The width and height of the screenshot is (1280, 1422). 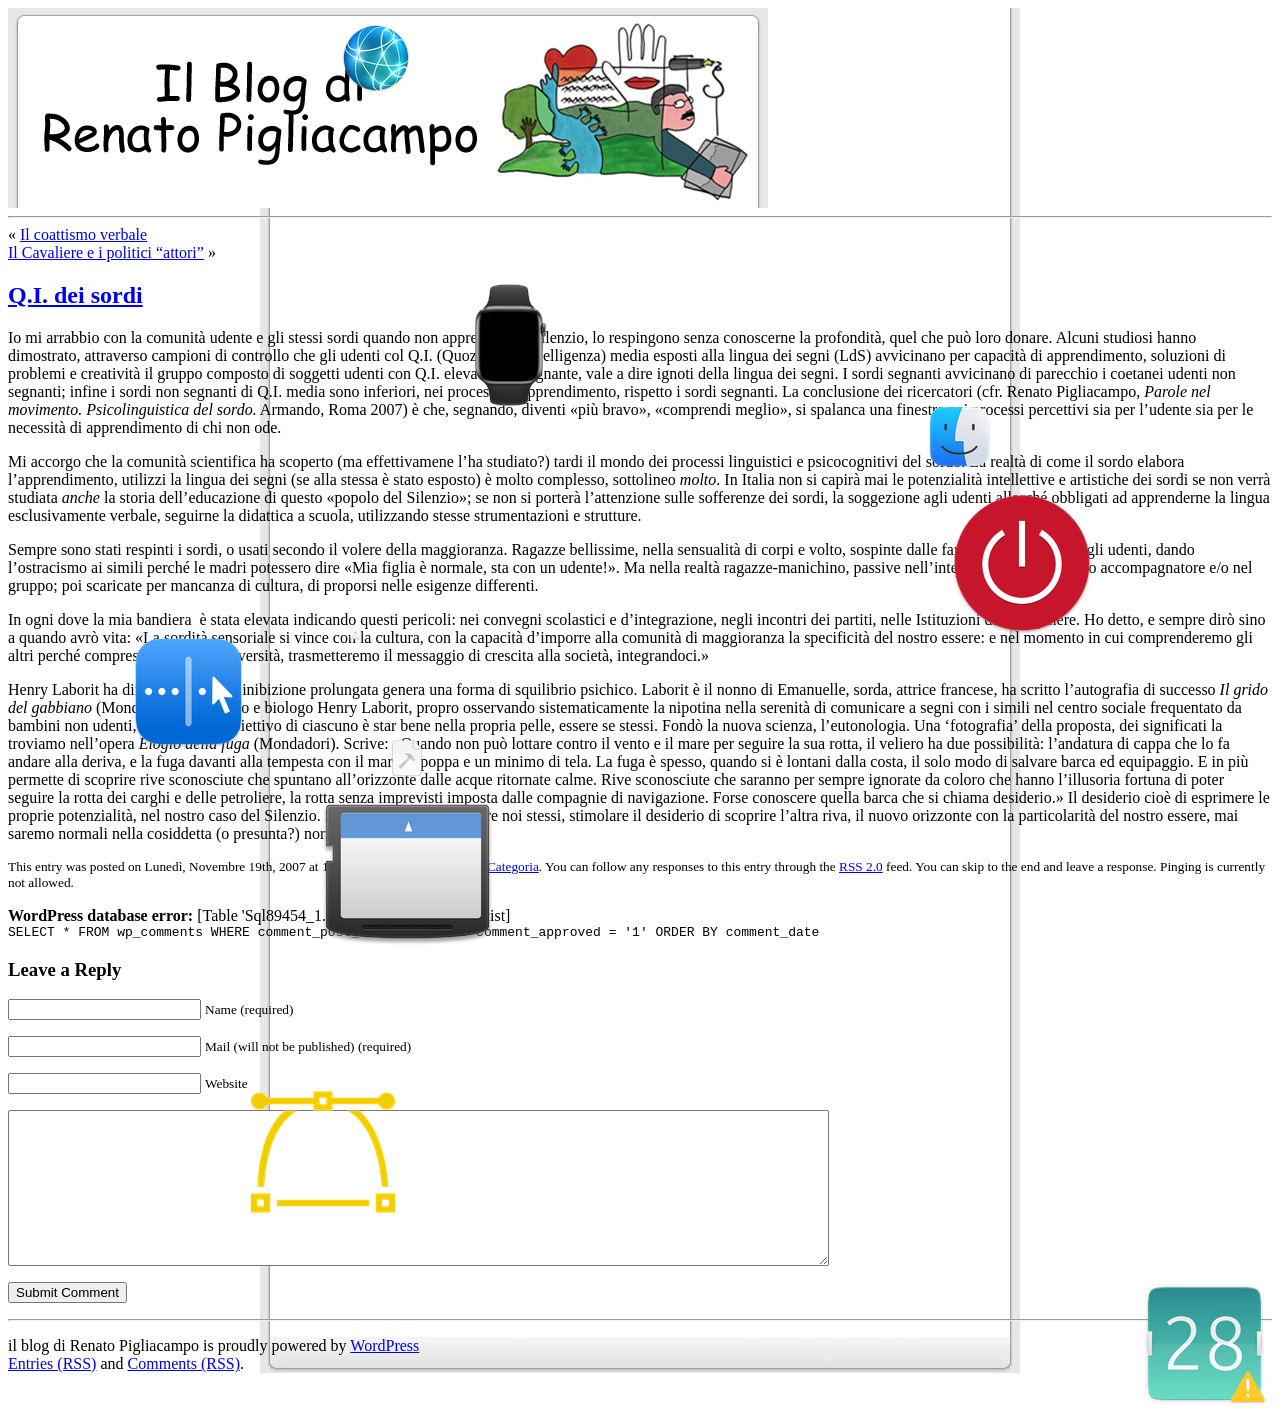 What do you see at coordinates (323, 1152) in the screenshot?
I see `access shape library in iMovie` at bounding box center [323, 1152].